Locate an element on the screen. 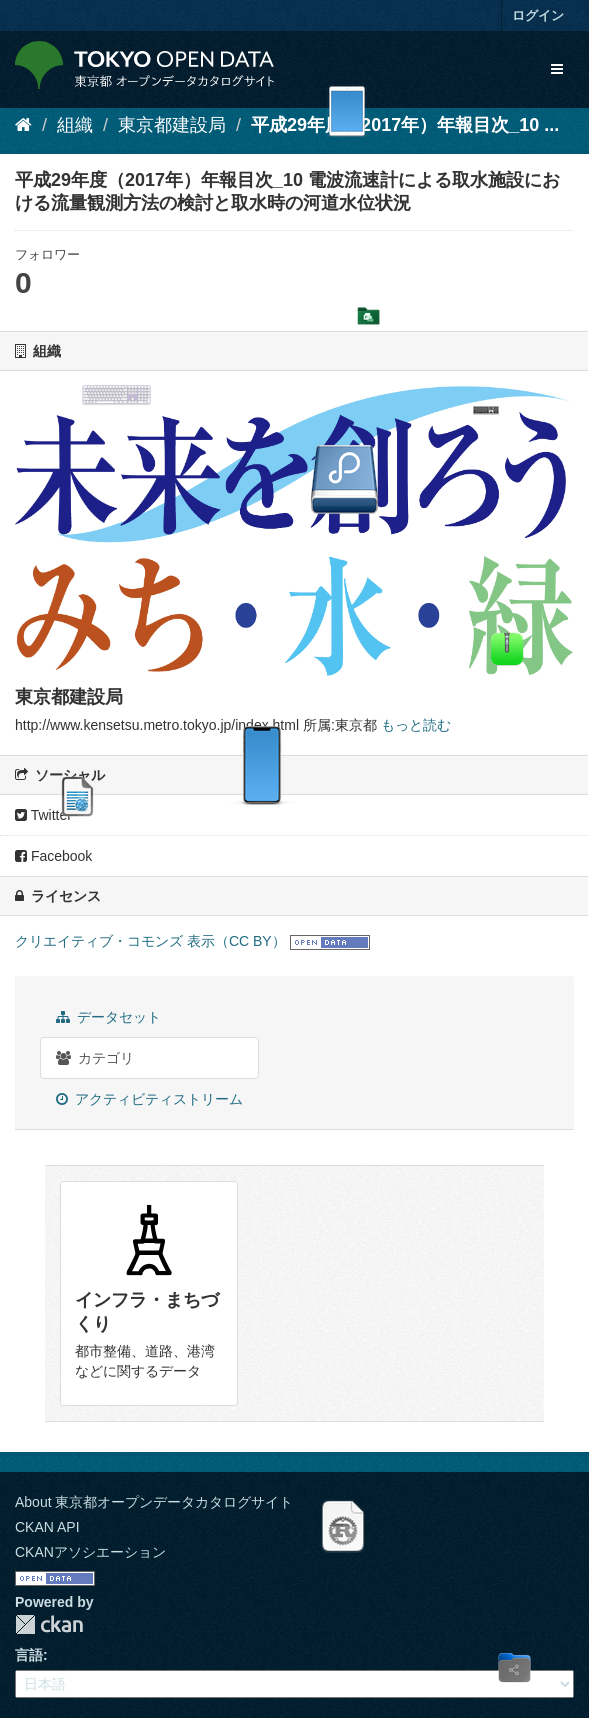 The image size is (589, 1718). open archive utility to compress or extract files is located at coordinates (507, 649).